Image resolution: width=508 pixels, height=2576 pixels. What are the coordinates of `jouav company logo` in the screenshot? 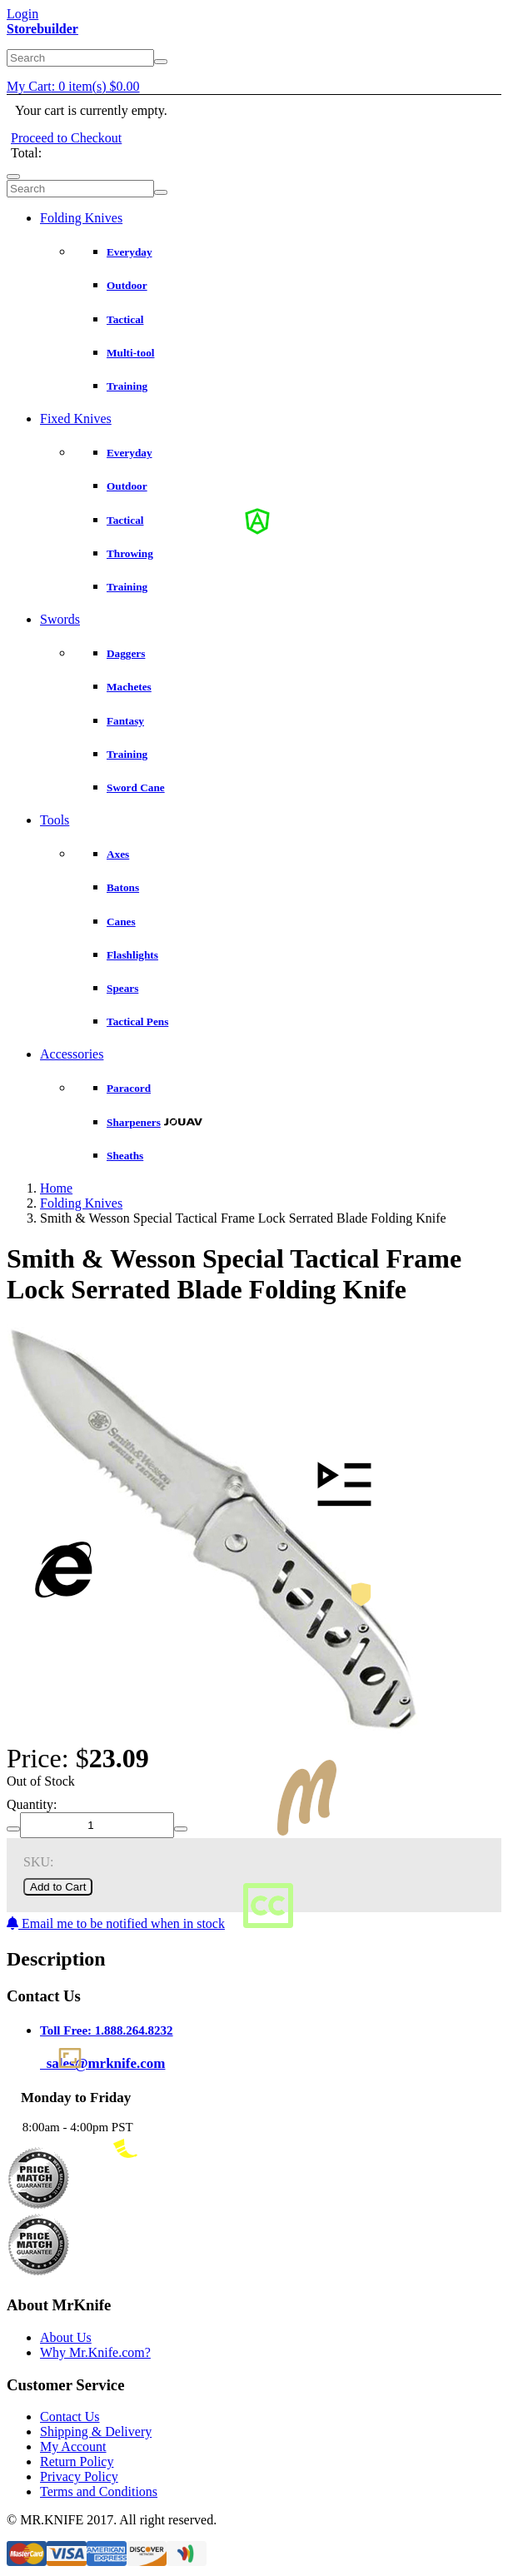 It's located at (183, 1122).